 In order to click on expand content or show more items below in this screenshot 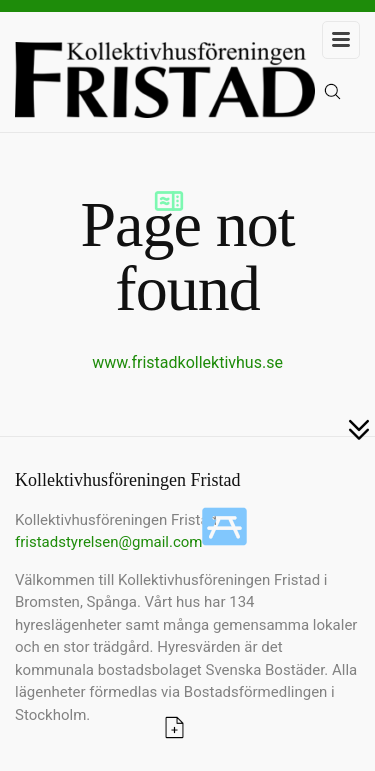, I will do `click(359, 429)`.